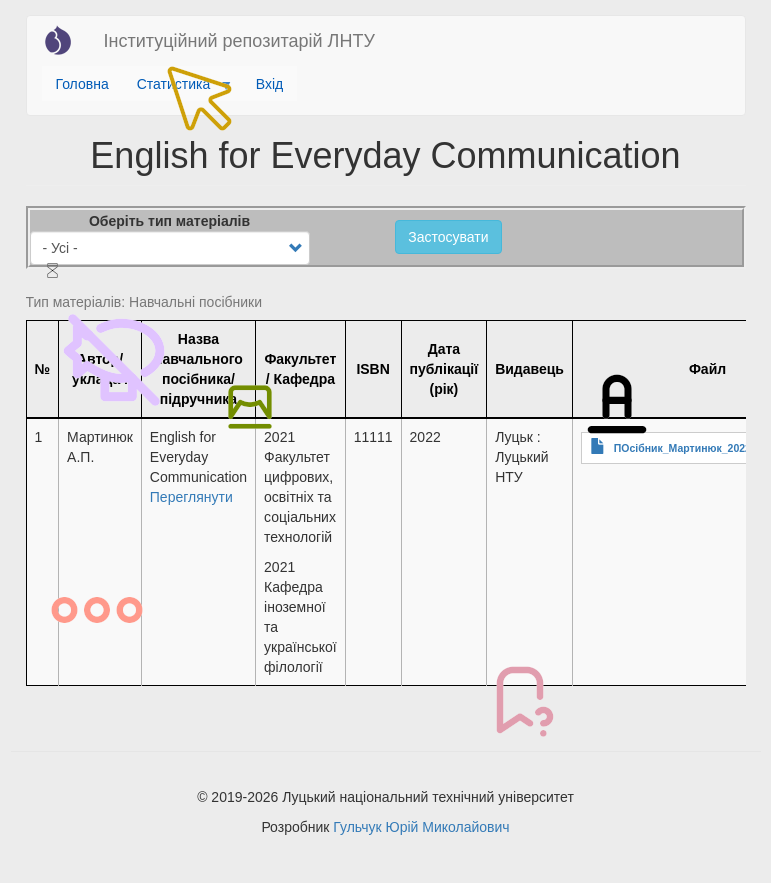 The image size is (771, 883). What do you see at coordinates (52, 270) in the screenshot?
I see `indicates a timer or countdown just started` at bounding box center [52, 270].